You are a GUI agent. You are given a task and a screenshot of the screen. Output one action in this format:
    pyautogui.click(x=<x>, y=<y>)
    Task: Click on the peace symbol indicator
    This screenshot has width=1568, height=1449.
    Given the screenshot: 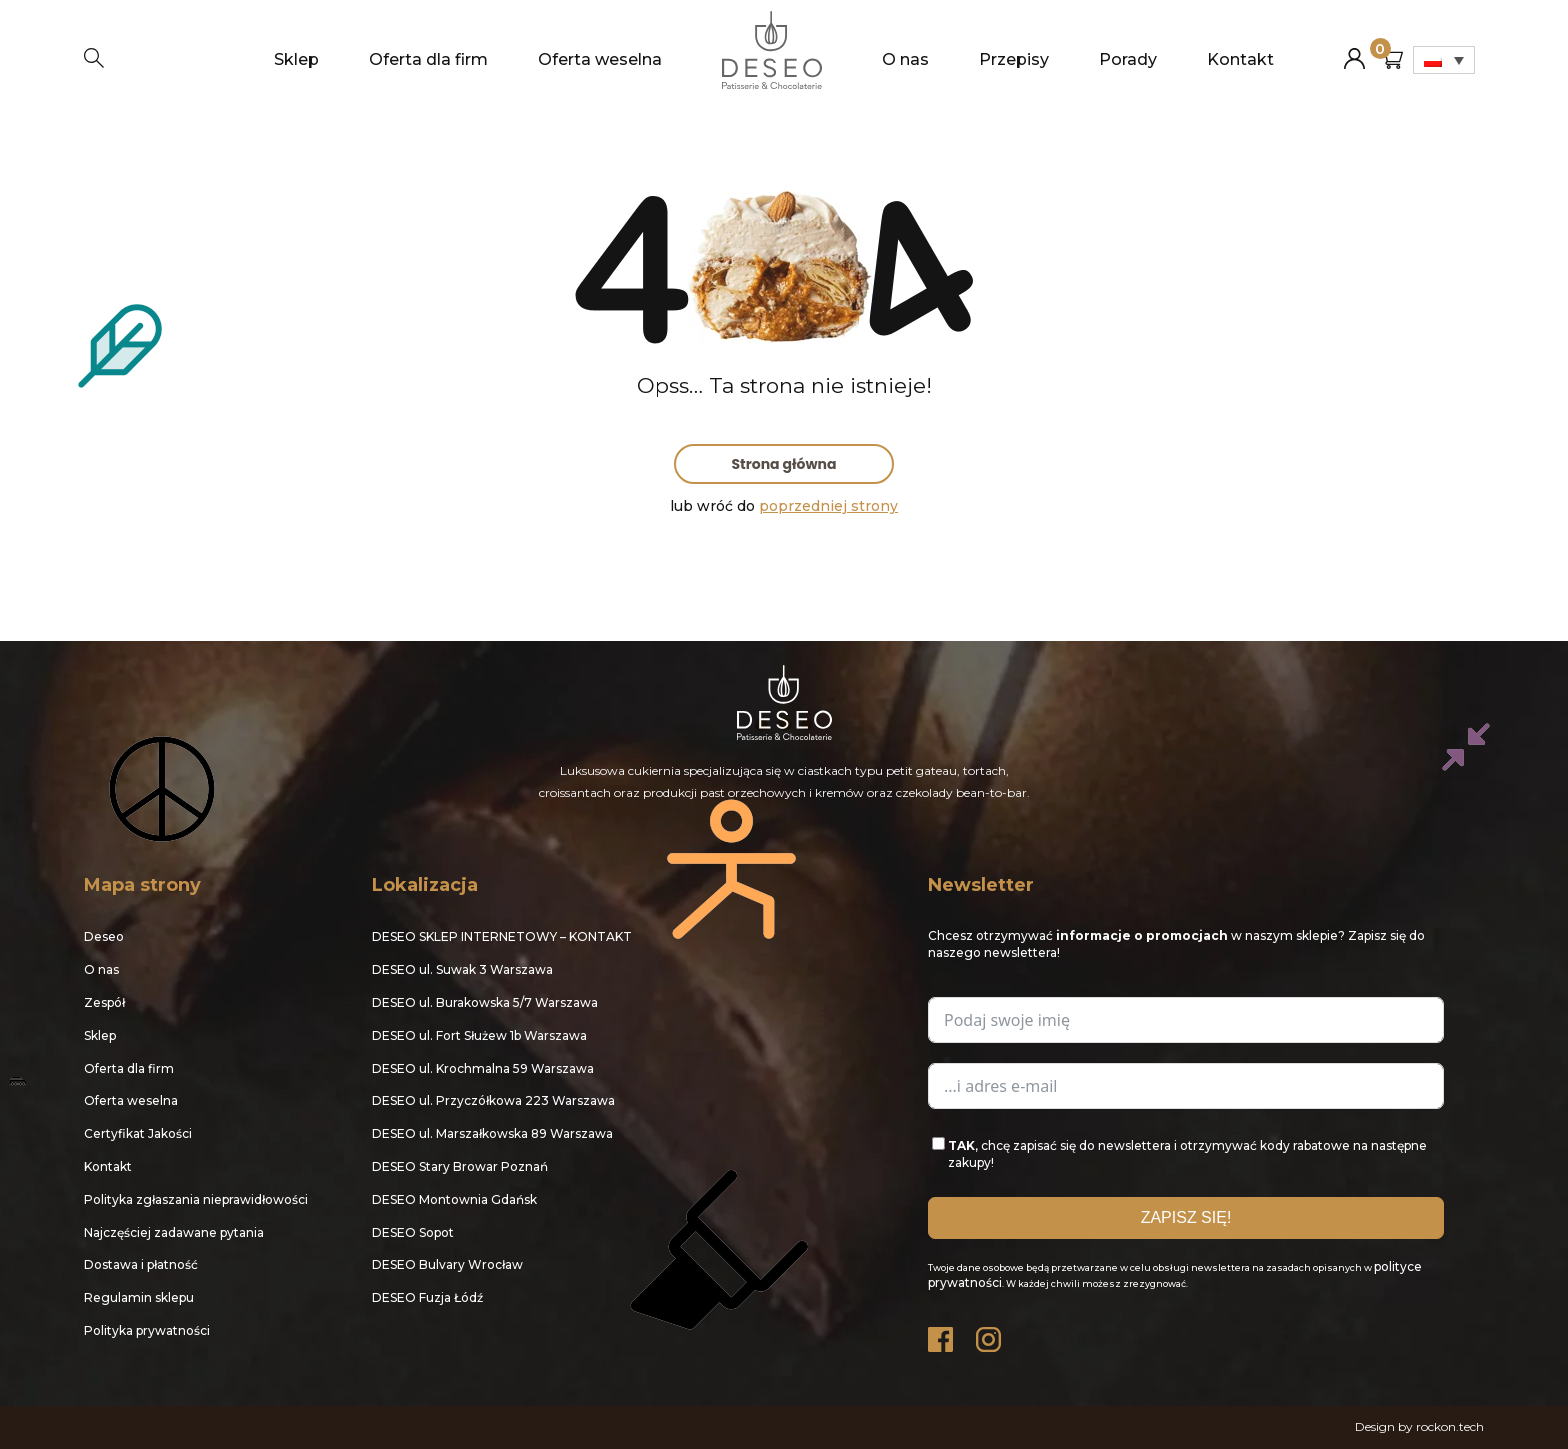 What is the action you would take?
    pyautogui.click(x=162, y=789)
    